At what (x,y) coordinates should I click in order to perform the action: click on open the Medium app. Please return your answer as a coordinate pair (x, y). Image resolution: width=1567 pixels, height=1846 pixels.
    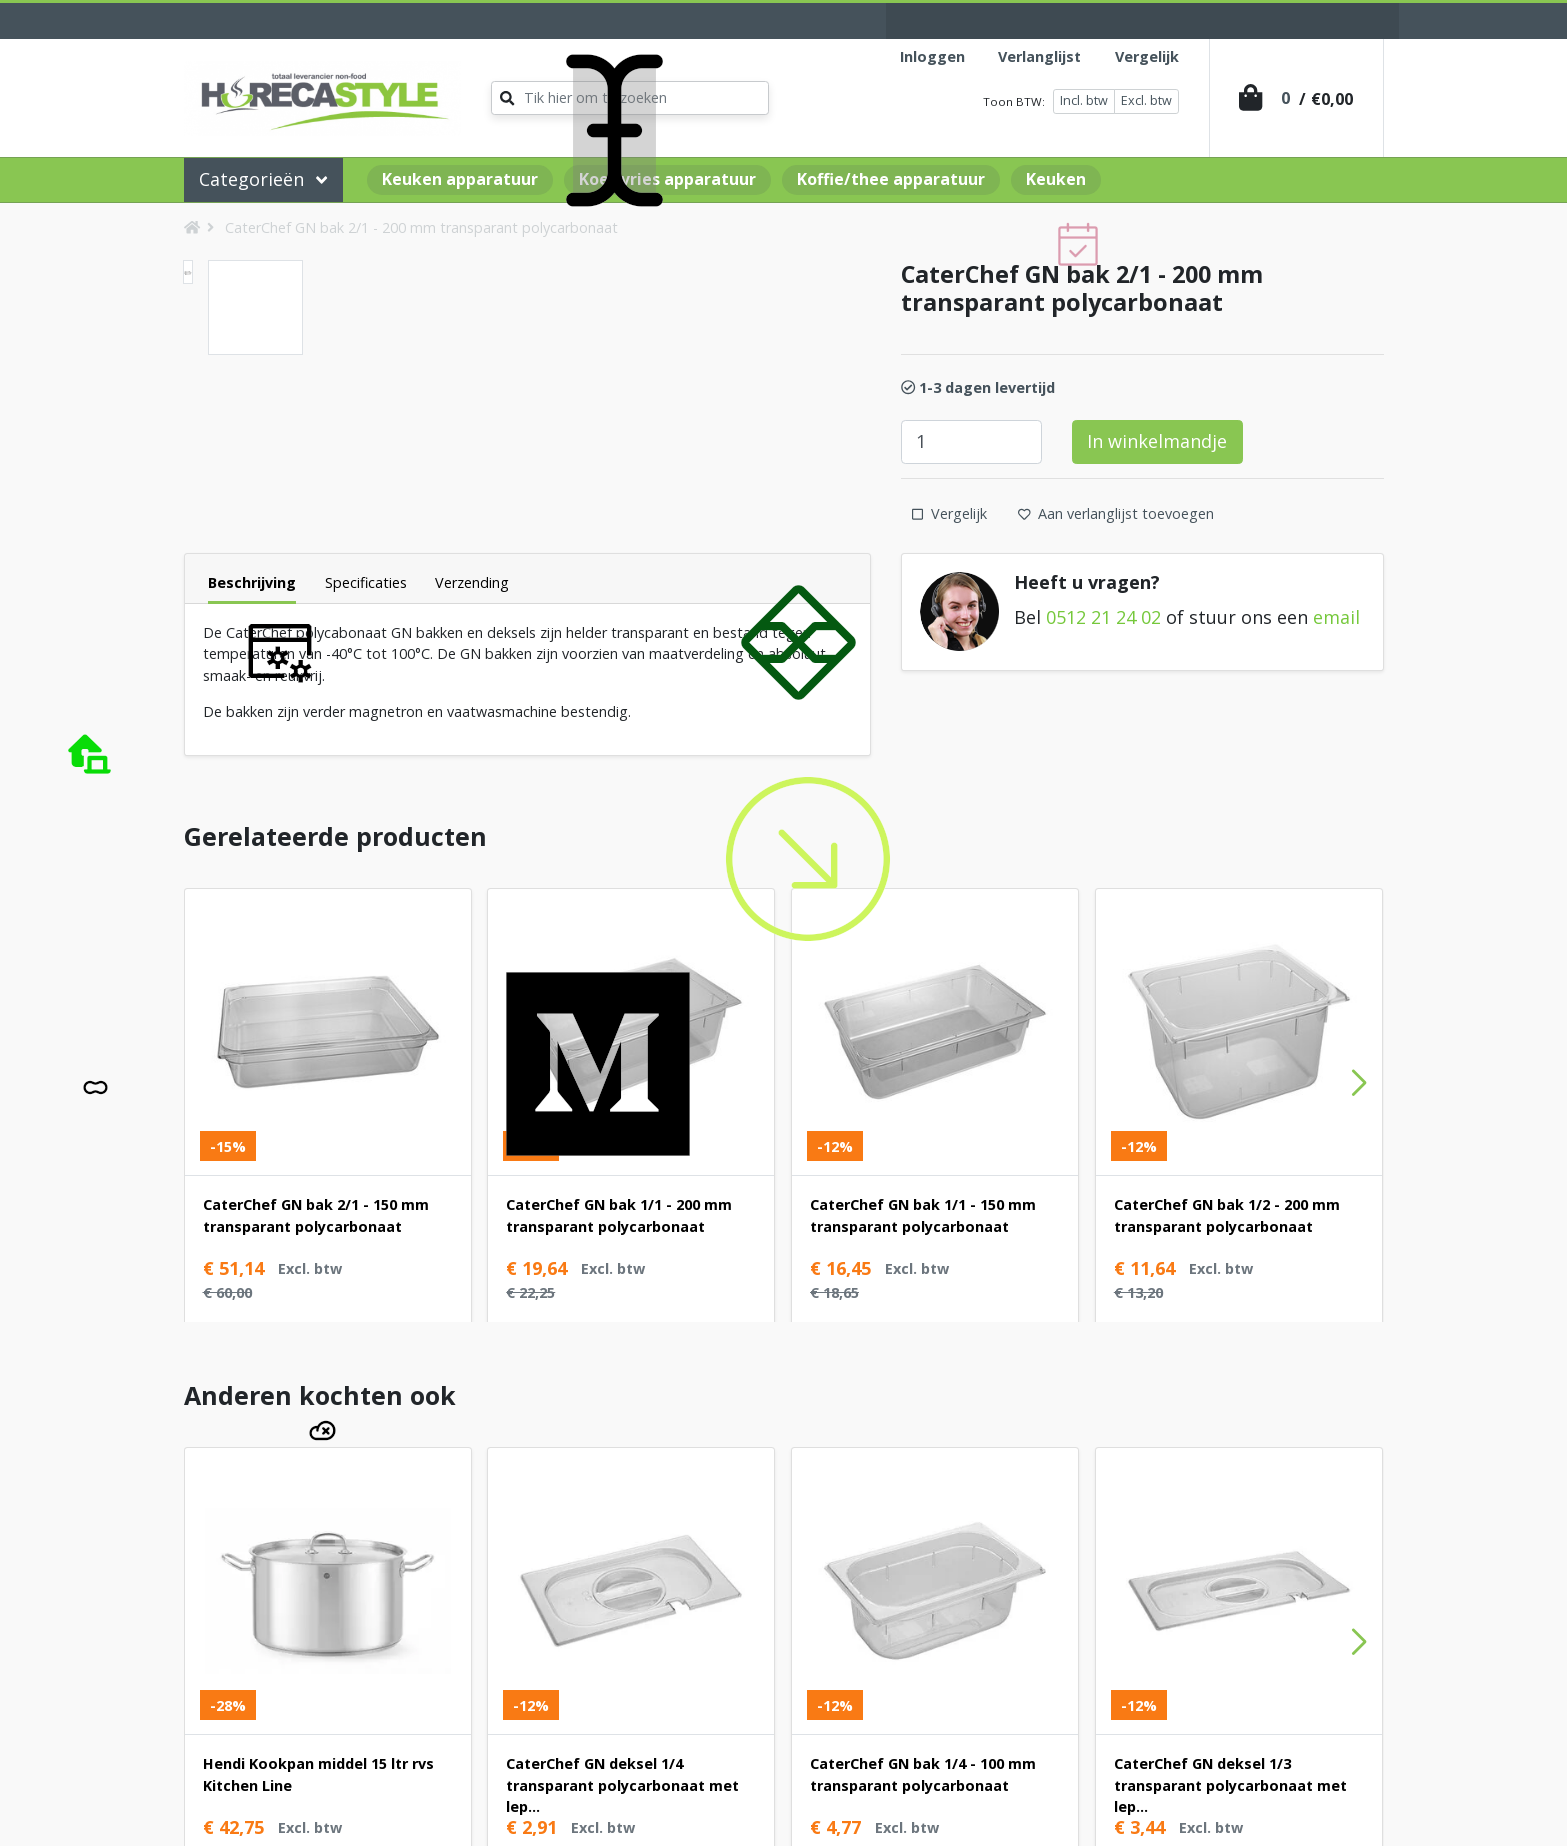
    Looking at the image, I should click on (598, 1064).